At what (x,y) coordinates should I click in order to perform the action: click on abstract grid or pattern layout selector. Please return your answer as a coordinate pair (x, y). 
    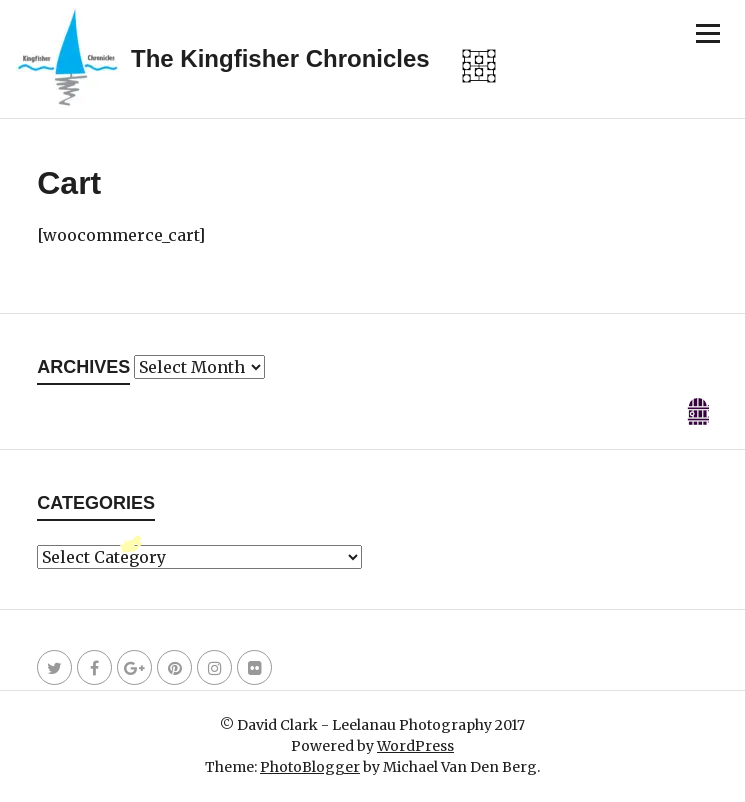
    Looking at the image, I should click on (479, 66).